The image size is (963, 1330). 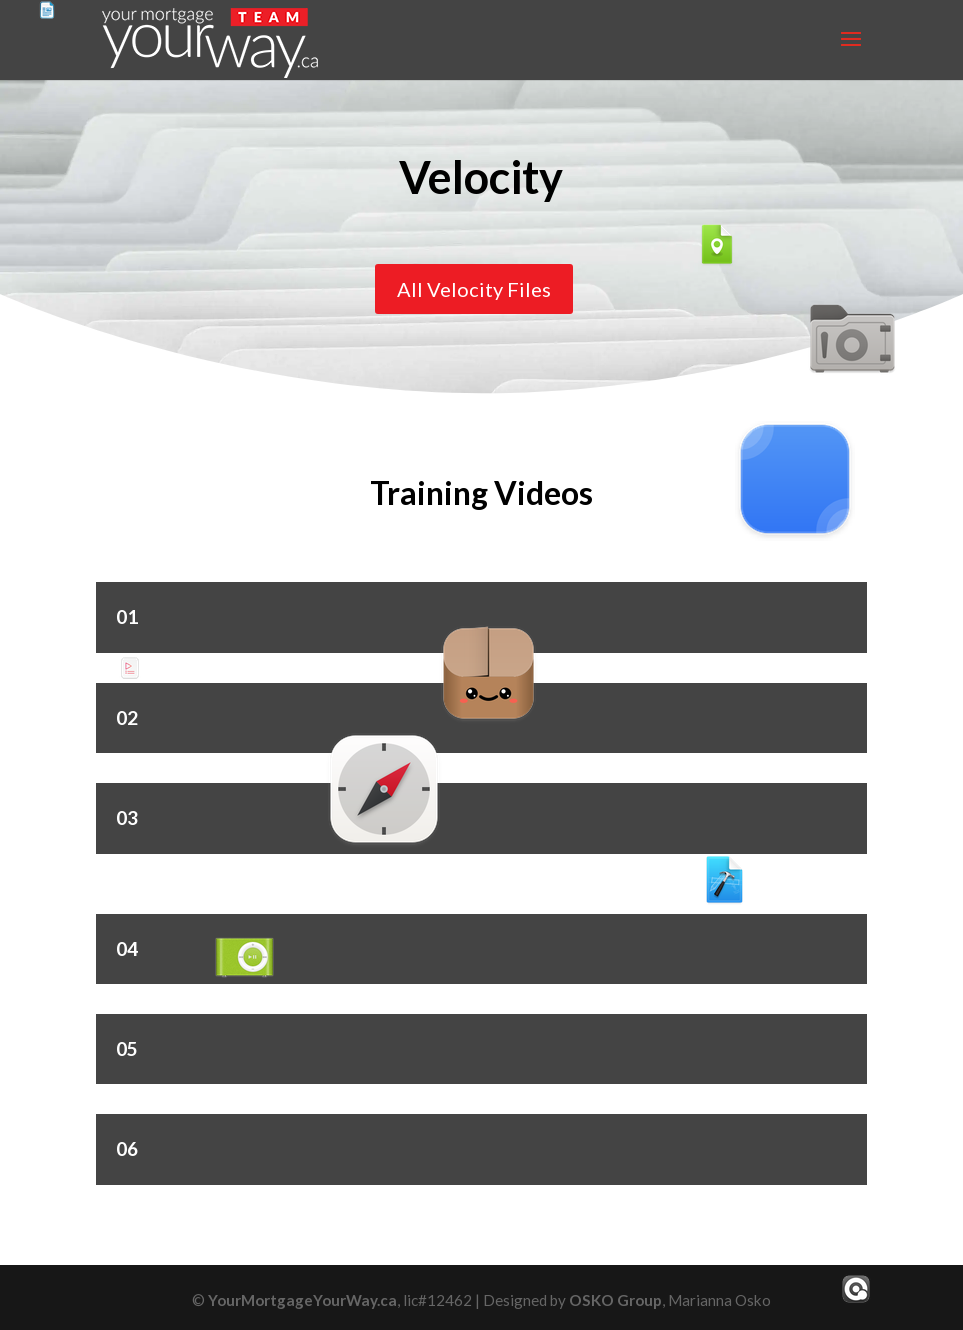 I want to click on an mp3 playlist file, so click(x=130, y=668).